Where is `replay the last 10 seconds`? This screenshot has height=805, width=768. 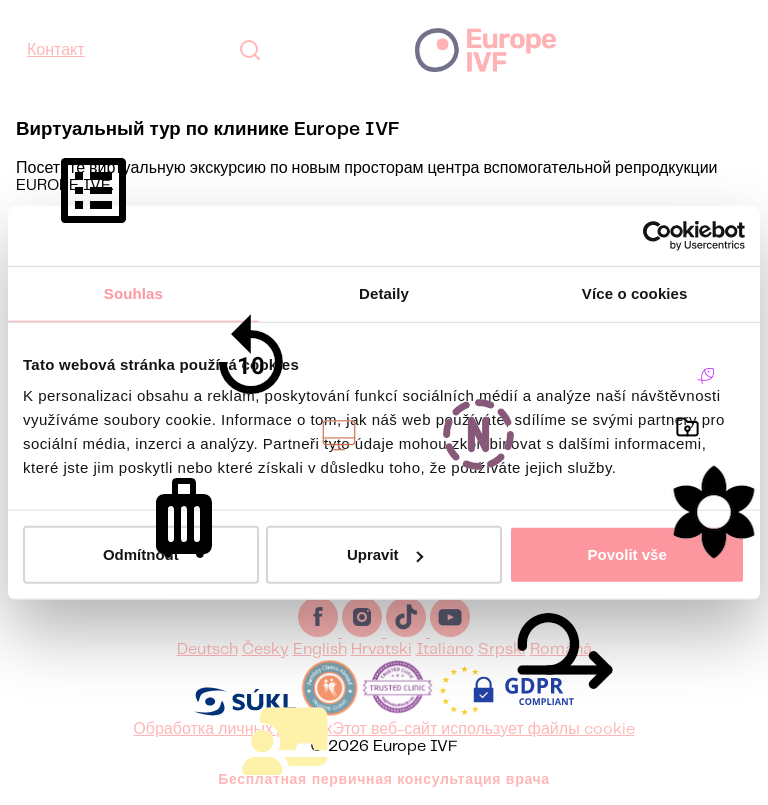 replay the last 10 seconds is located at coordinates (251, 358).